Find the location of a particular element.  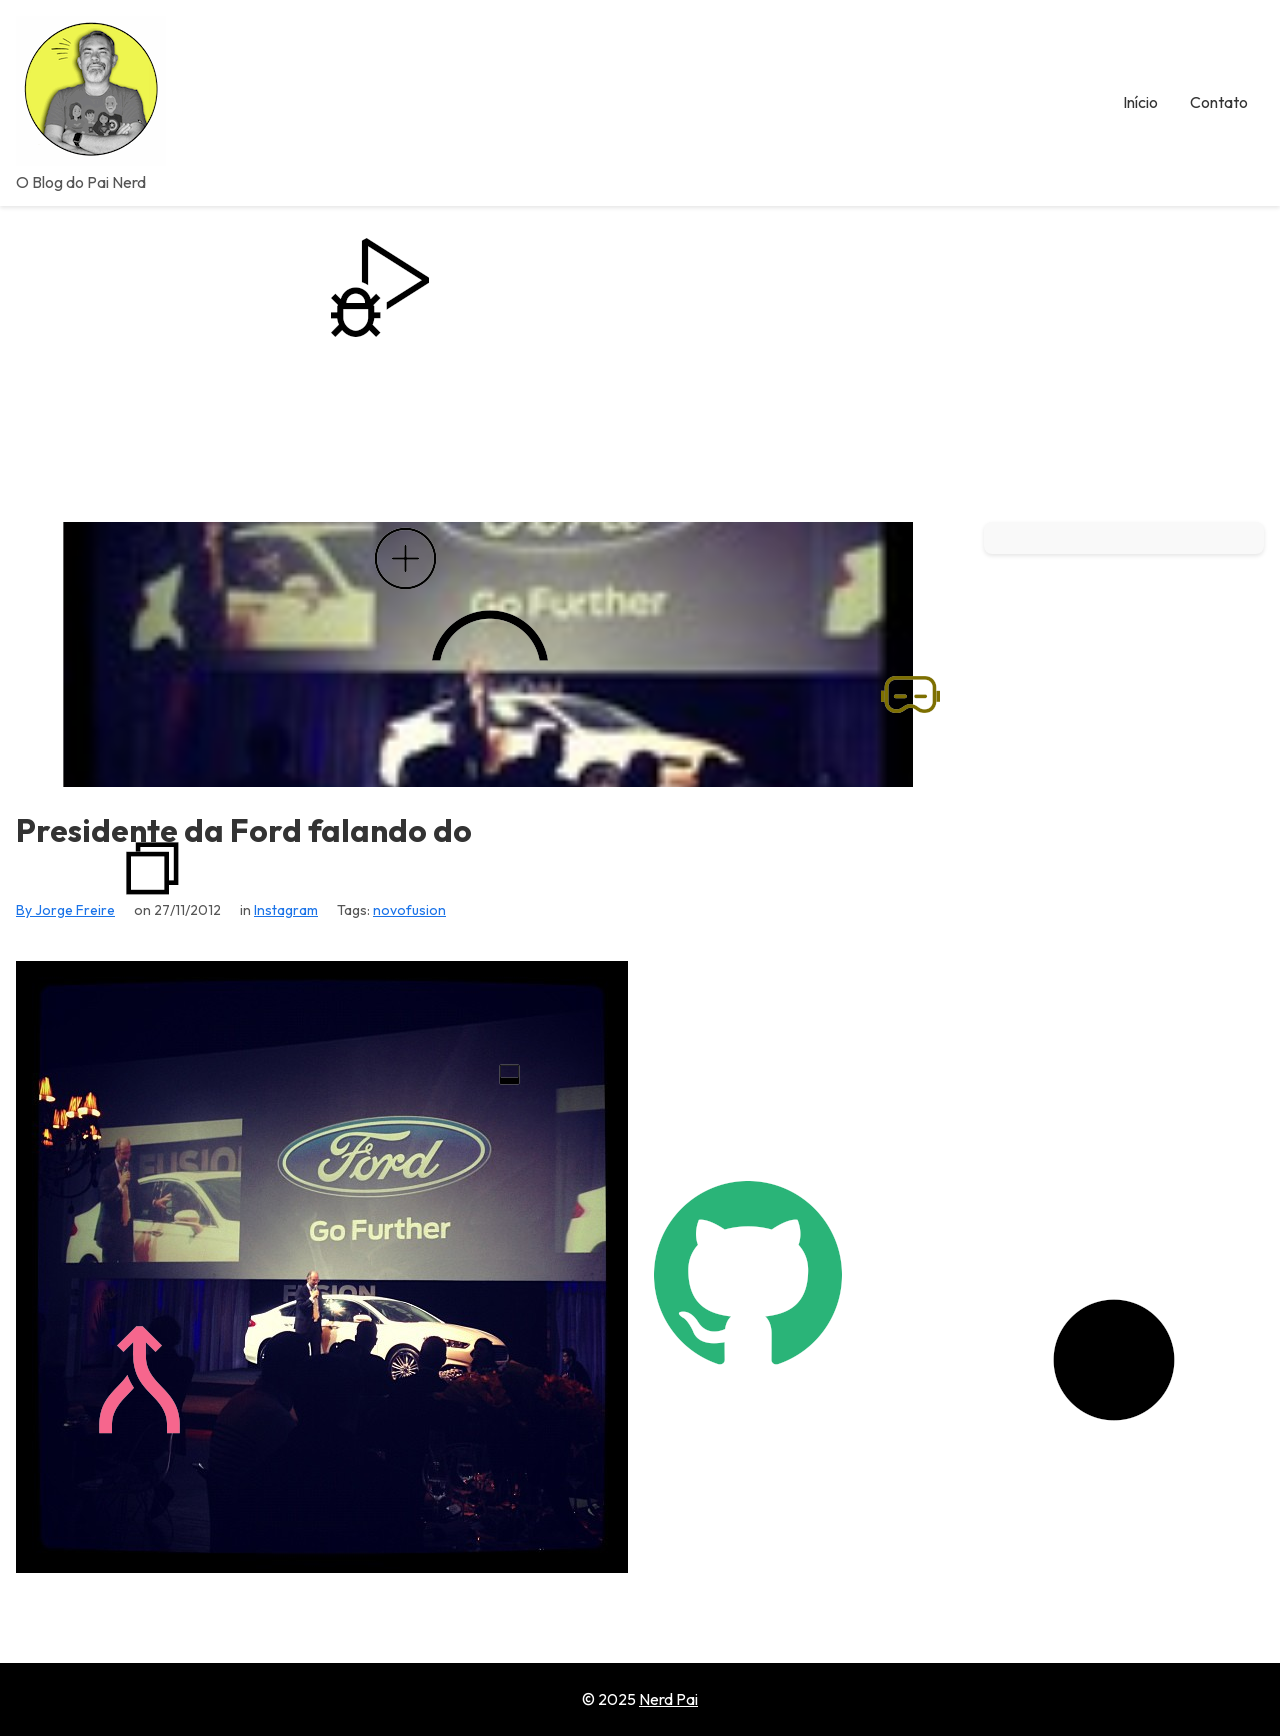

merge branches or files together is located at coordinates (139, 1375).